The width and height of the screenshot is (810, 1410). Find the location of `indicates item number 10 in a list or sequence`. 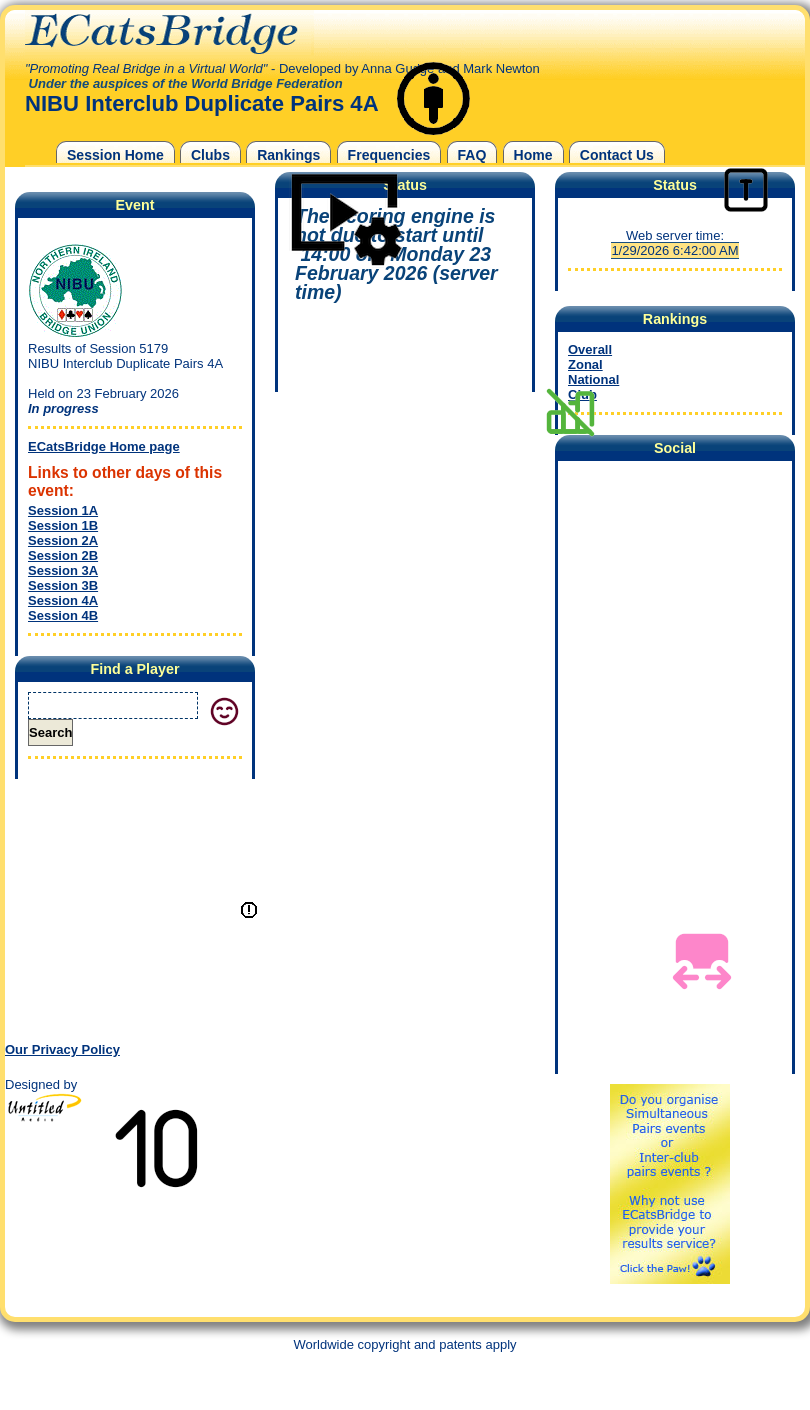

indicates item number 10 in a list or sequence is located at coordinates (158, 1148).